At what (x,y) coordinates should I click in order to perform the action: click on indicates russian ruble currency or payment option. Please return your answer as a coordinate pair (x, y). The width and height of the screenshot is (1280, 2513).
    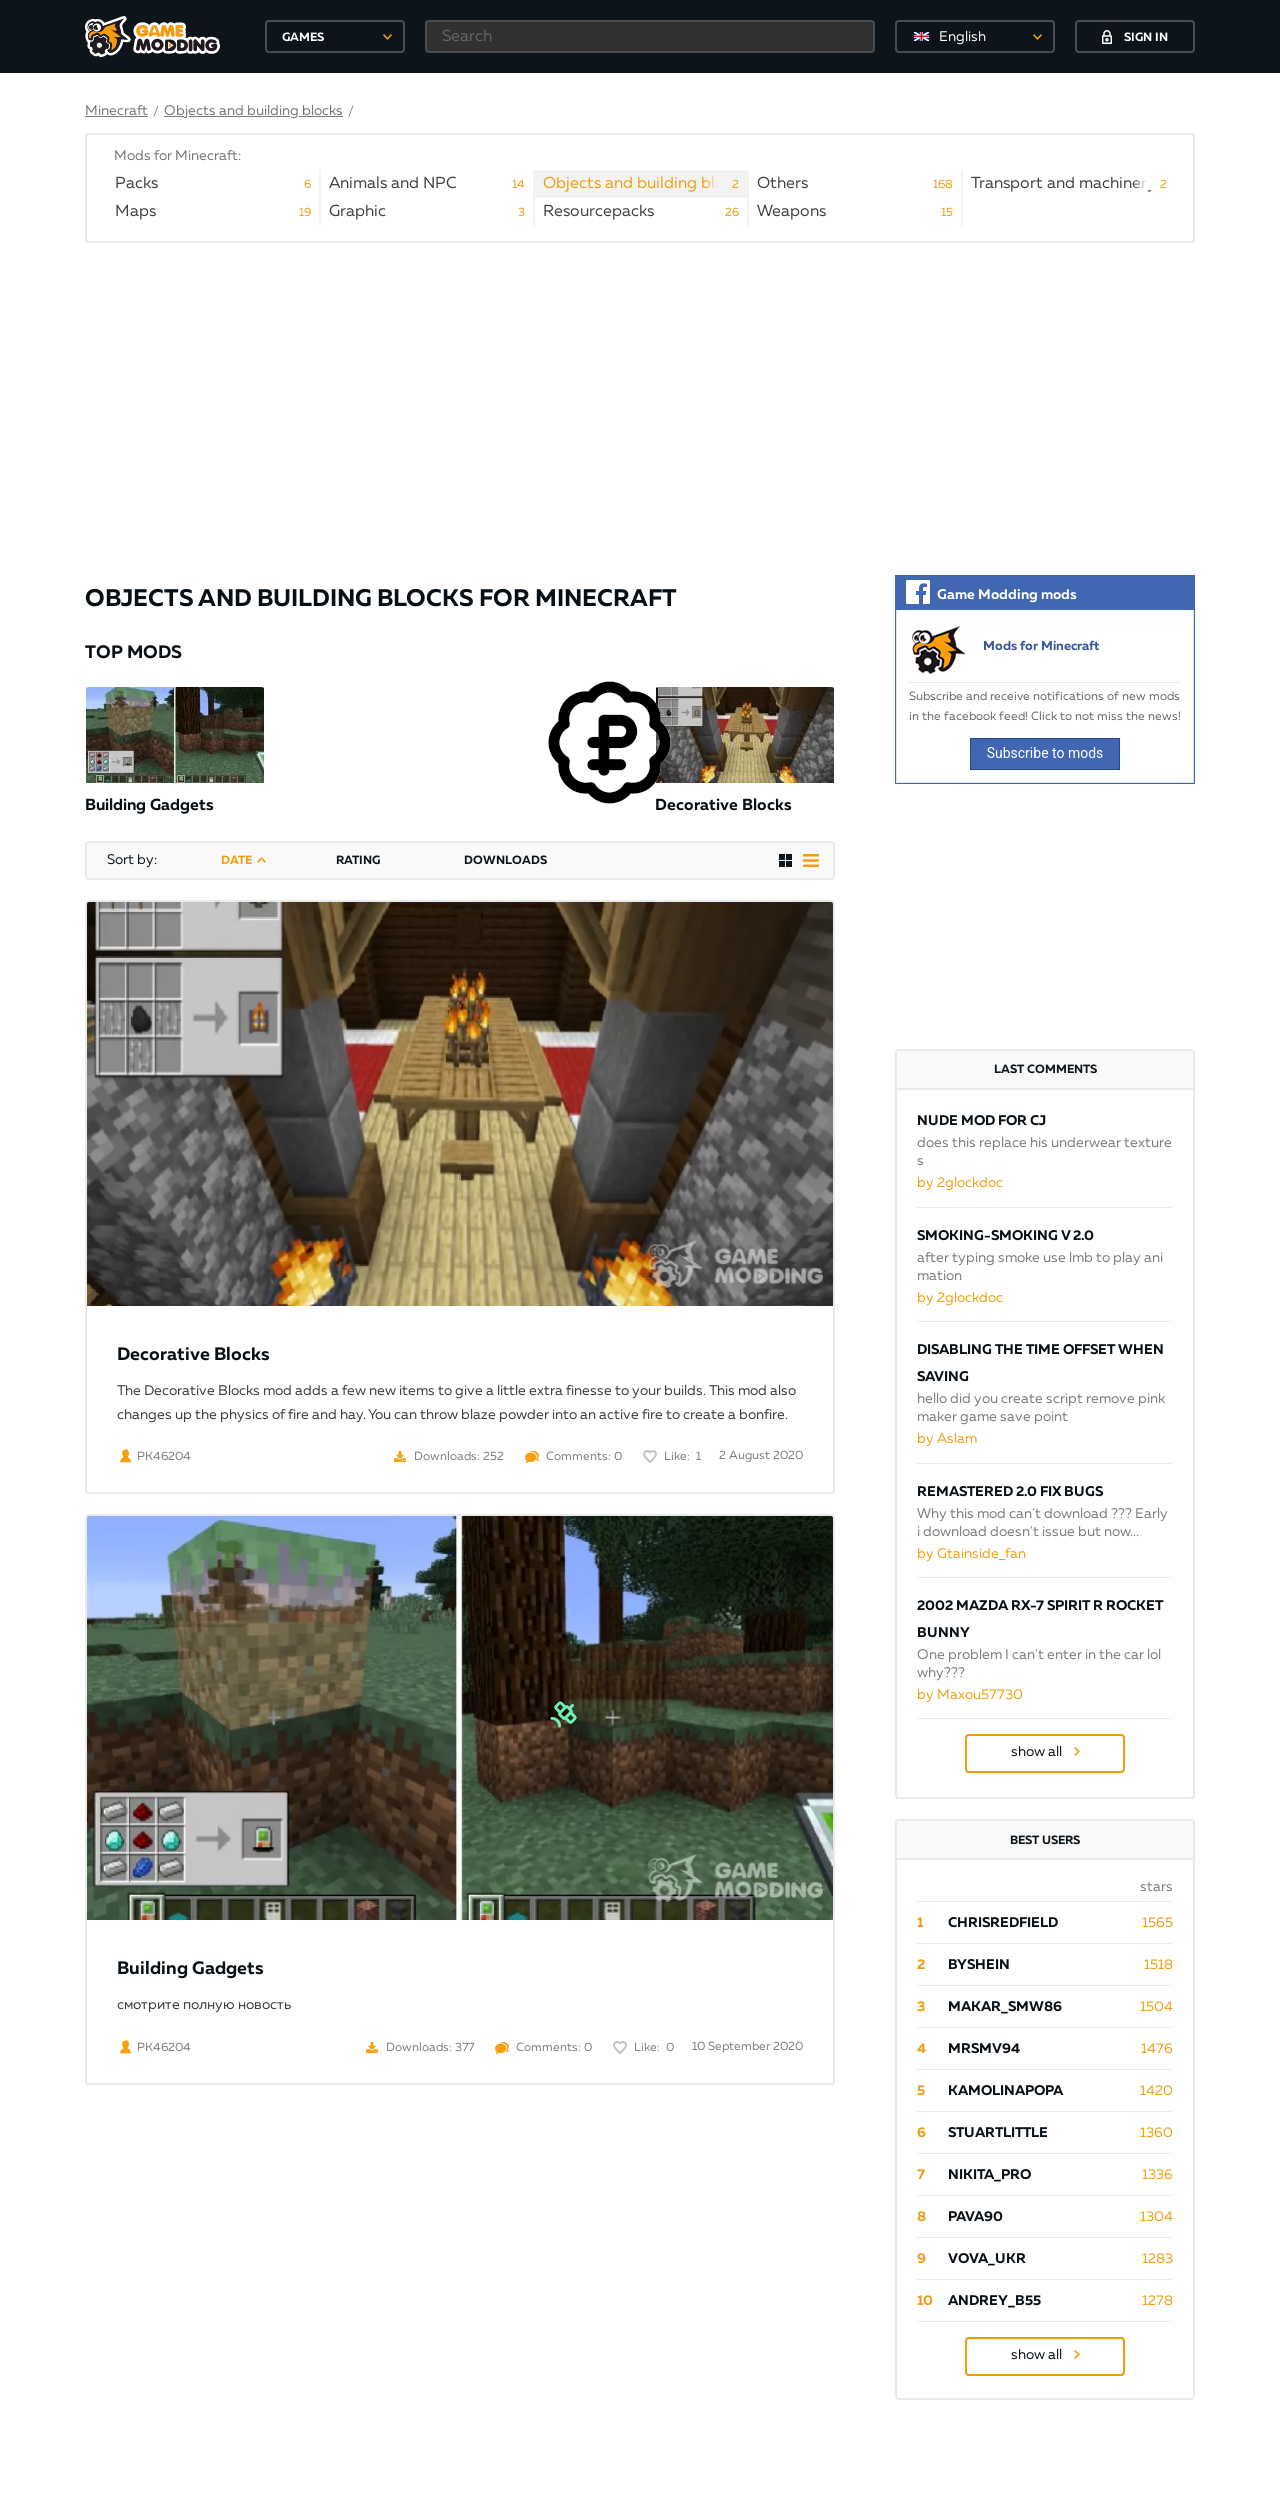
    Looking at the image, I should click on (609, 742).